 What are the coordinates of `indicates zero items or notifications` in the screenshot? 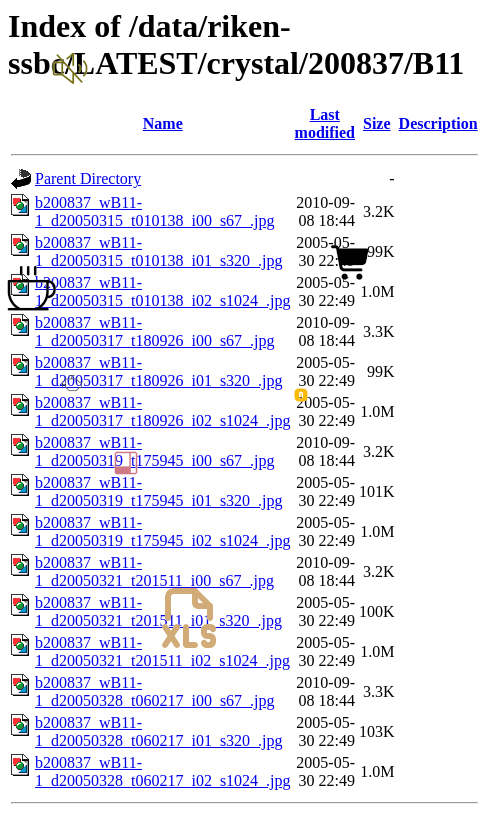 It's located at (301, 395).